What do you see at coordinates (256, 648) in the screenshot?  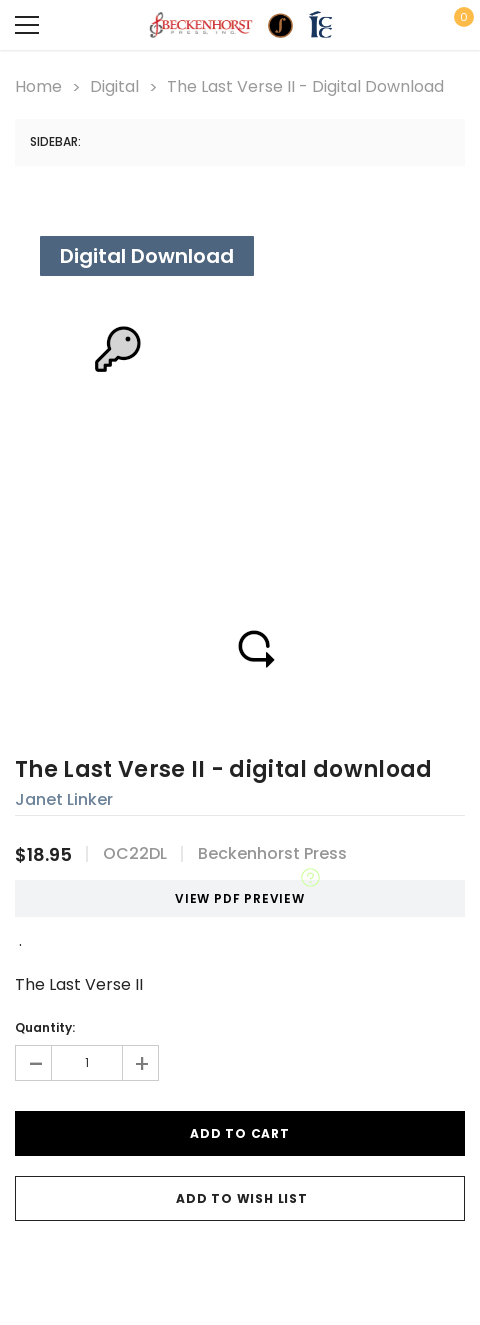 I see `repeat or iterate through items` at bounding box center [256, 648].